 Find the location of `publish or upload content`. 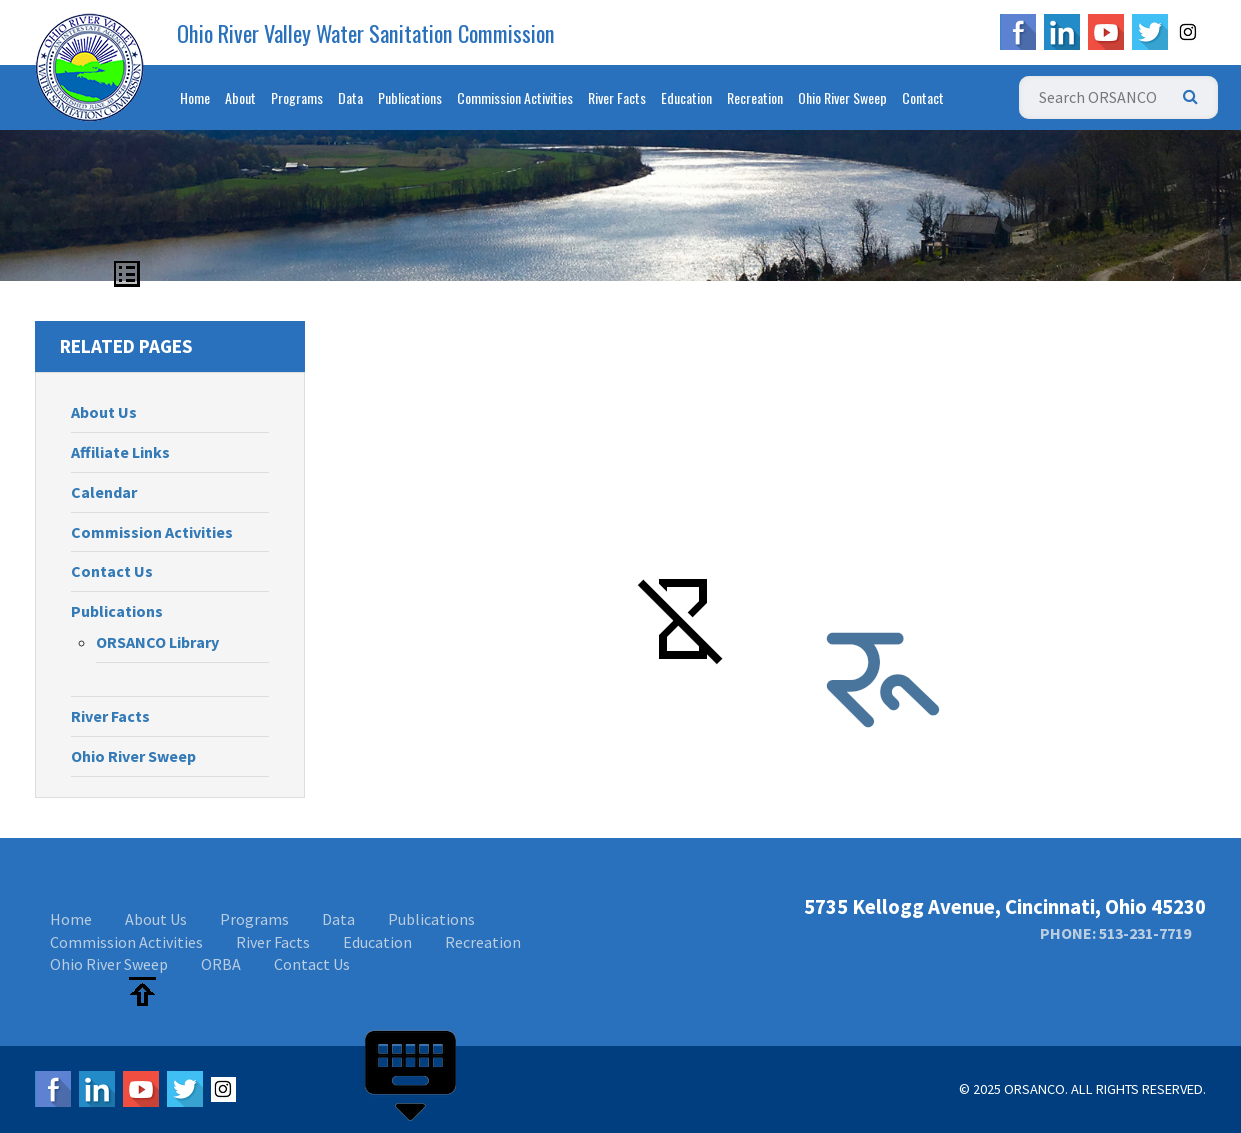

publish or upload content is located at coordinates (142, 991).